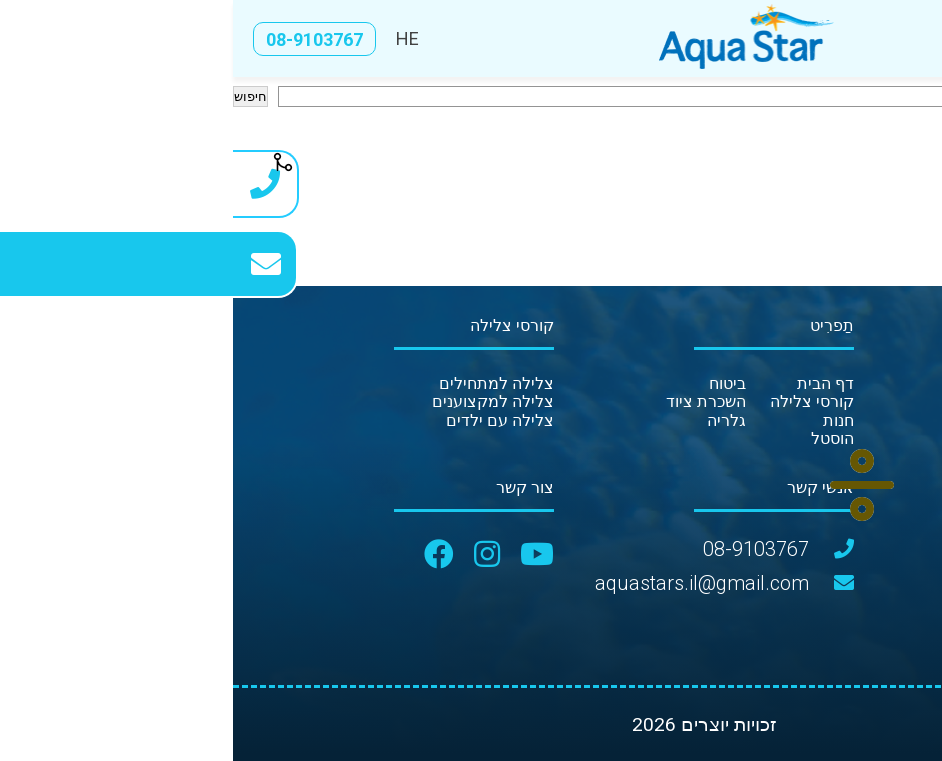 The height and width of the screenshot is (761, 942). What do you see at coordinates (862, 485) in the screenshot?
I see `perform division calculation` at bounding box center [862, 485].